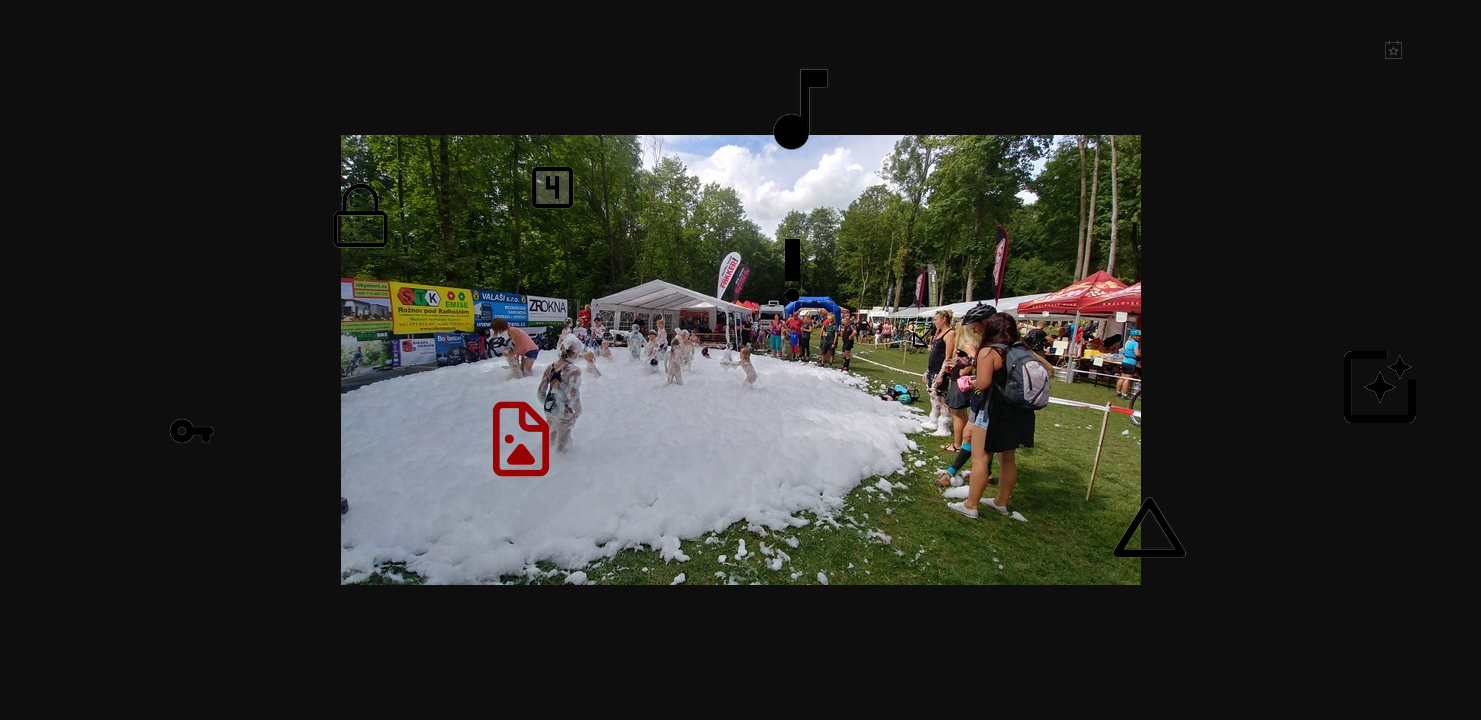 The height and width of the screenshot is (720, 1481). I want to click on select image filter or effect number 4, so click(552, 187).